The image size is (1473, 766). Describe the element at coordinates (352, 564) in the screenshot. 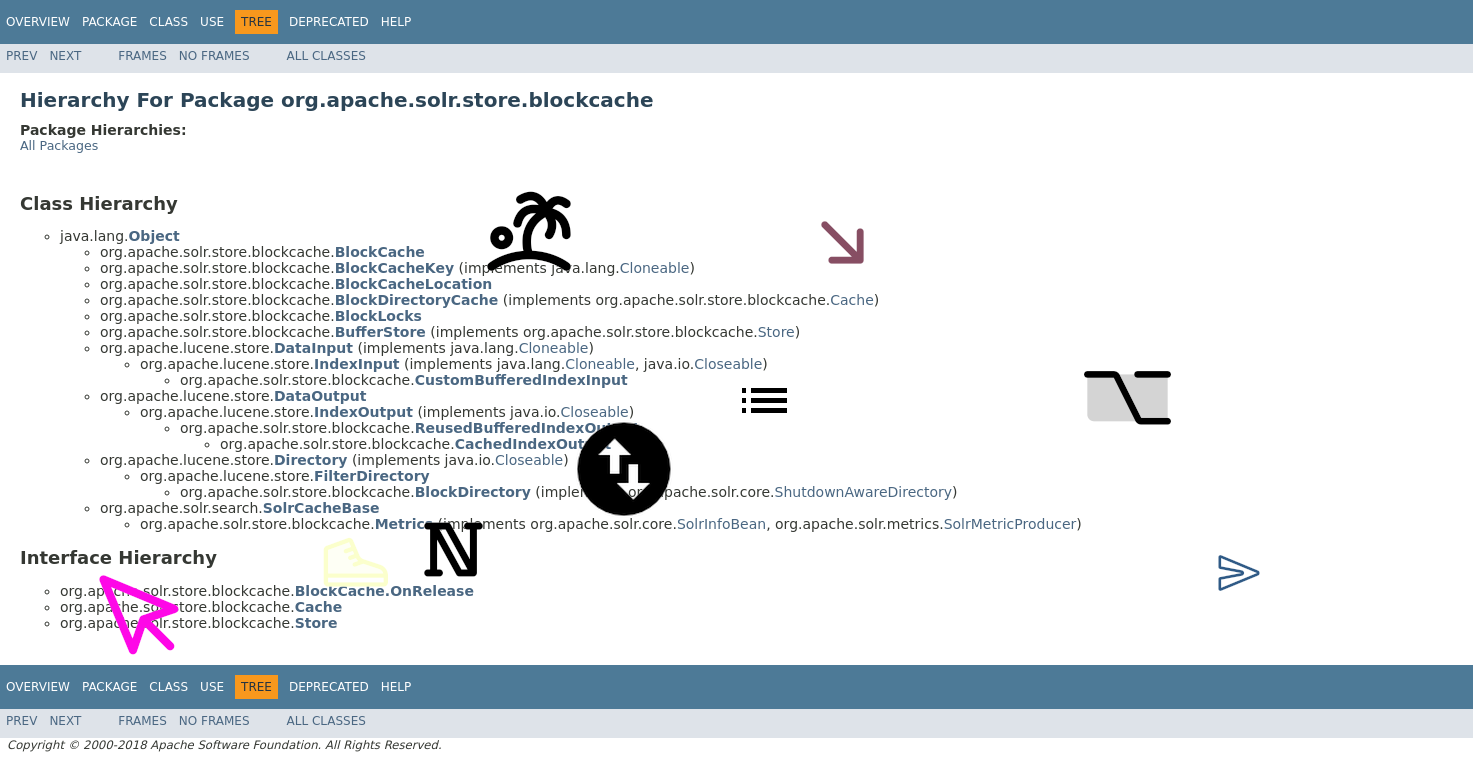

I see `access footwear or shoe category` at that location.